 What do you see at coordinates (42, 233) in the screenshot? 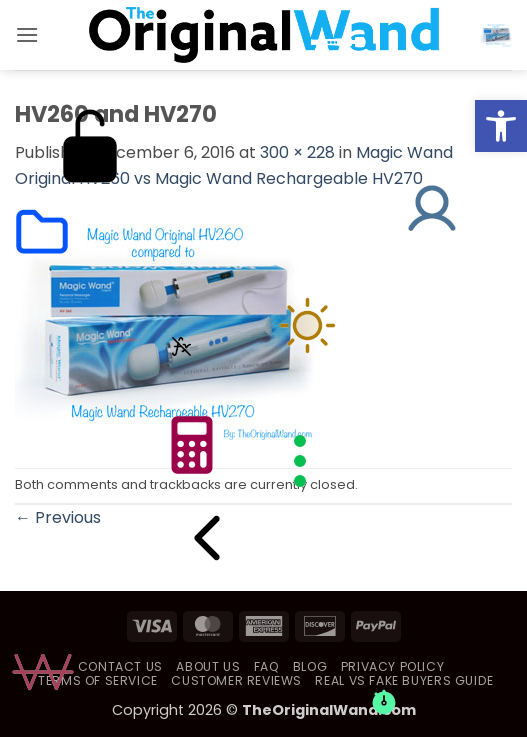
I see `open folder to view files` at bounding box center [42, 233].